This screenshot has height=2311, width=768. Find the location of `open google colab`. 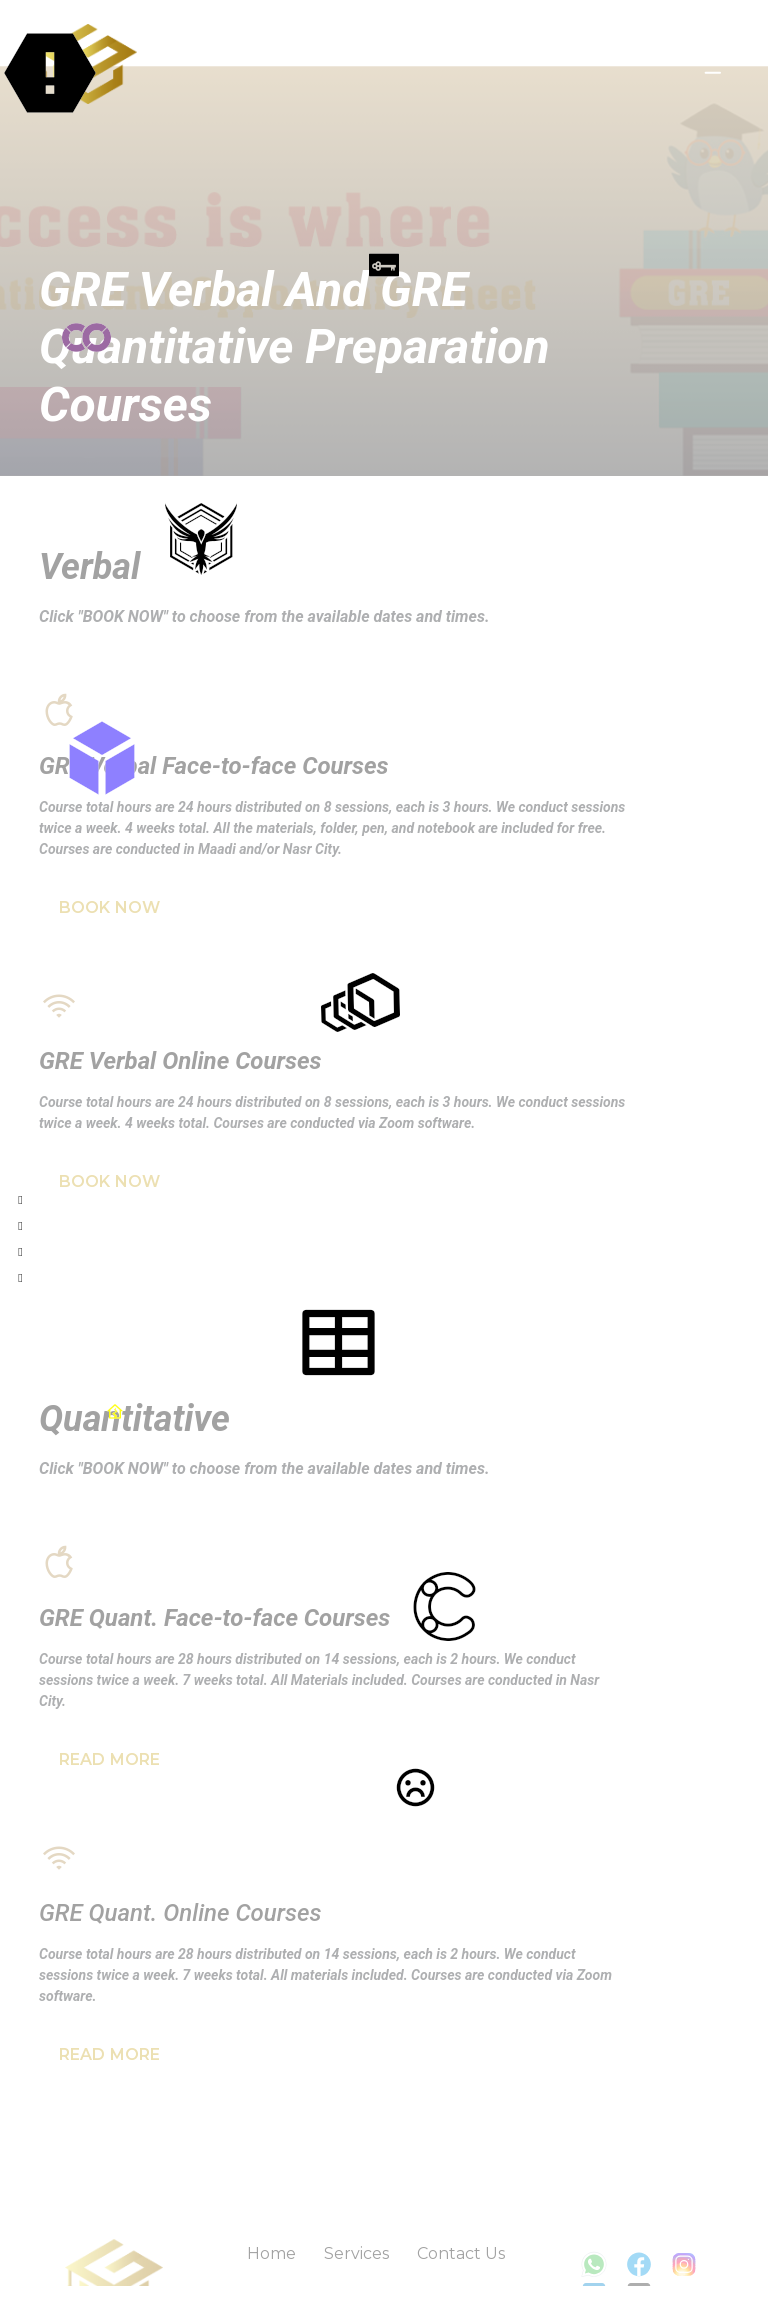

open google colab is located at coordinates (86, 337).